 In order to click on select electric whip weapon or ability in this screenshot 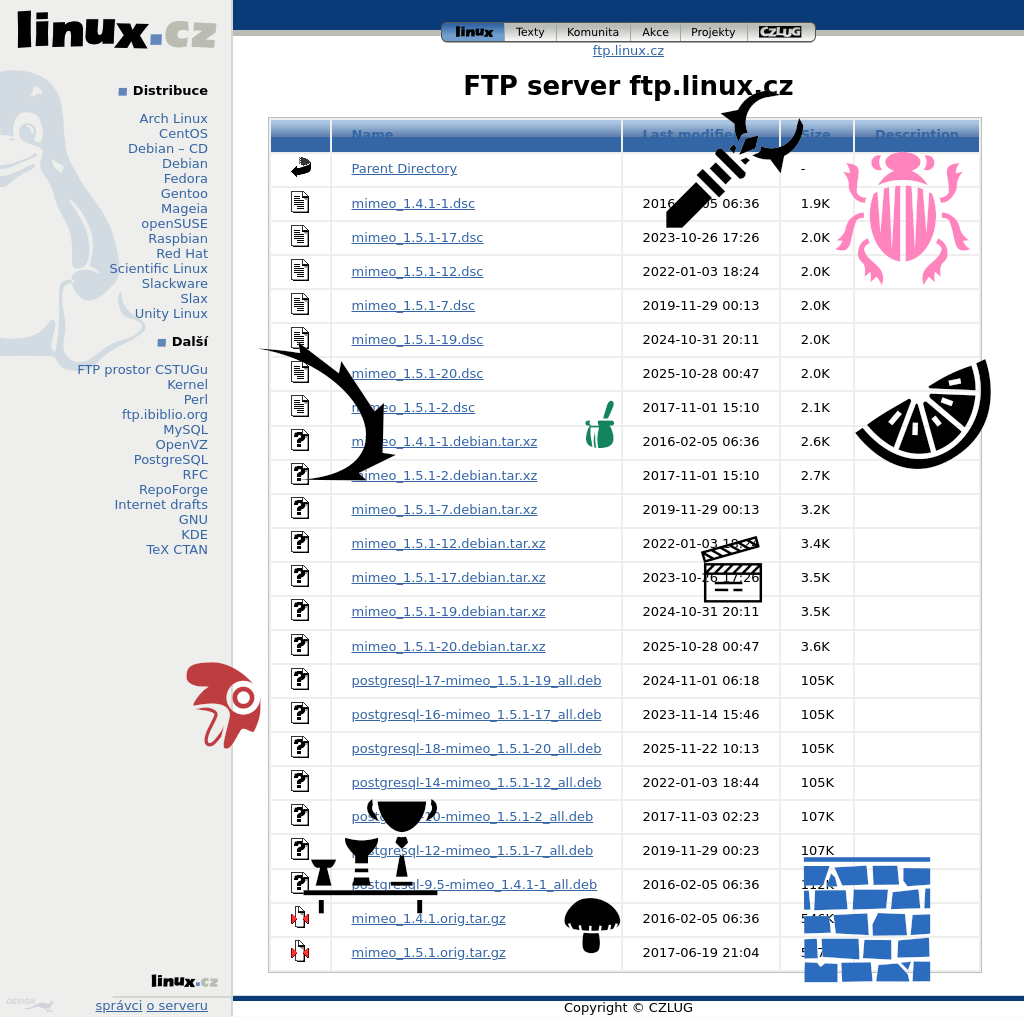, I will do `click(326, 411)`.